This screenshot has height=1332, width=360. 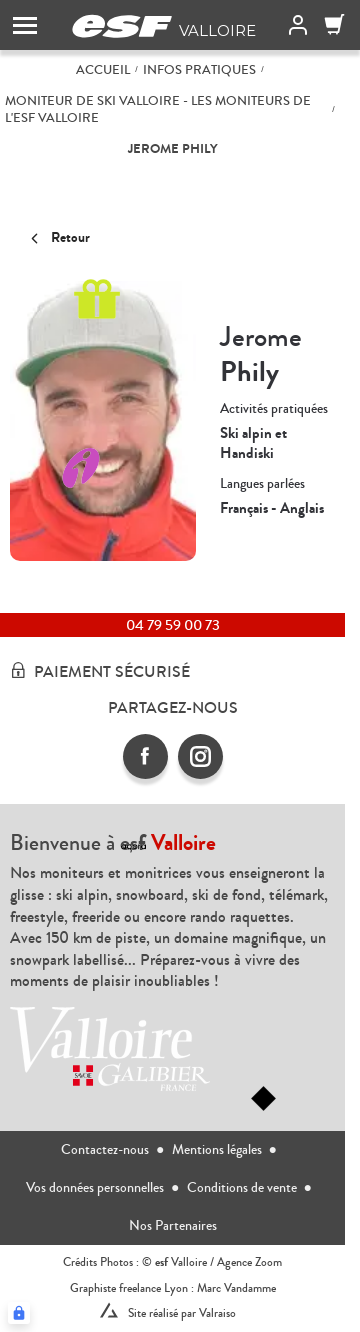 What do you see at coordinates (263, 1098) in the screenshot?
I see `open kedro data pipeline application` at bounding box center [263, 1098].